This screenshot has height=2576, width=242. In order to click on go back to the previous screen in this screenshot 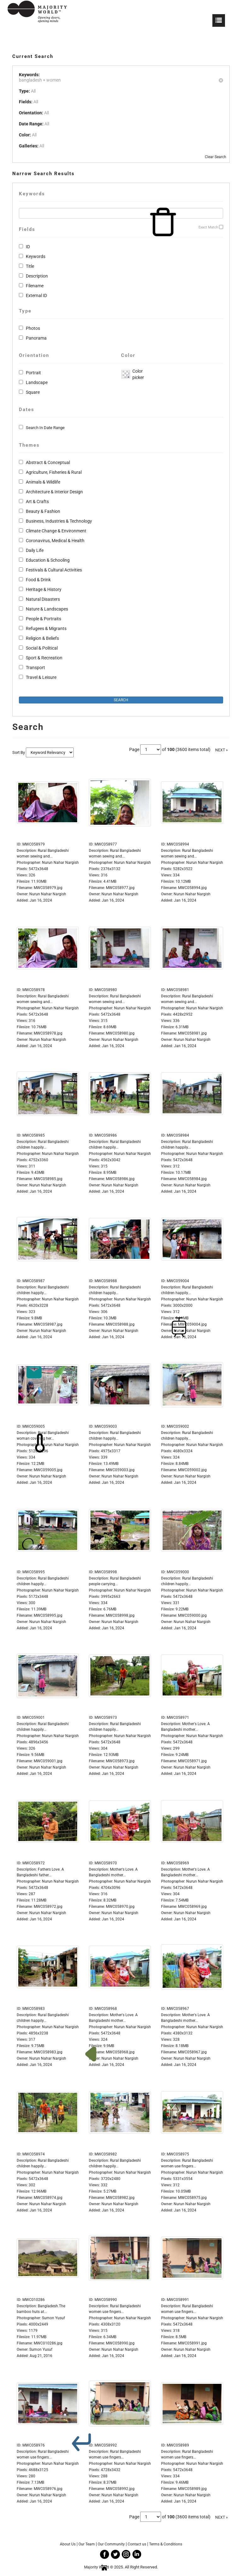, I will do `click(92, 2054)`.